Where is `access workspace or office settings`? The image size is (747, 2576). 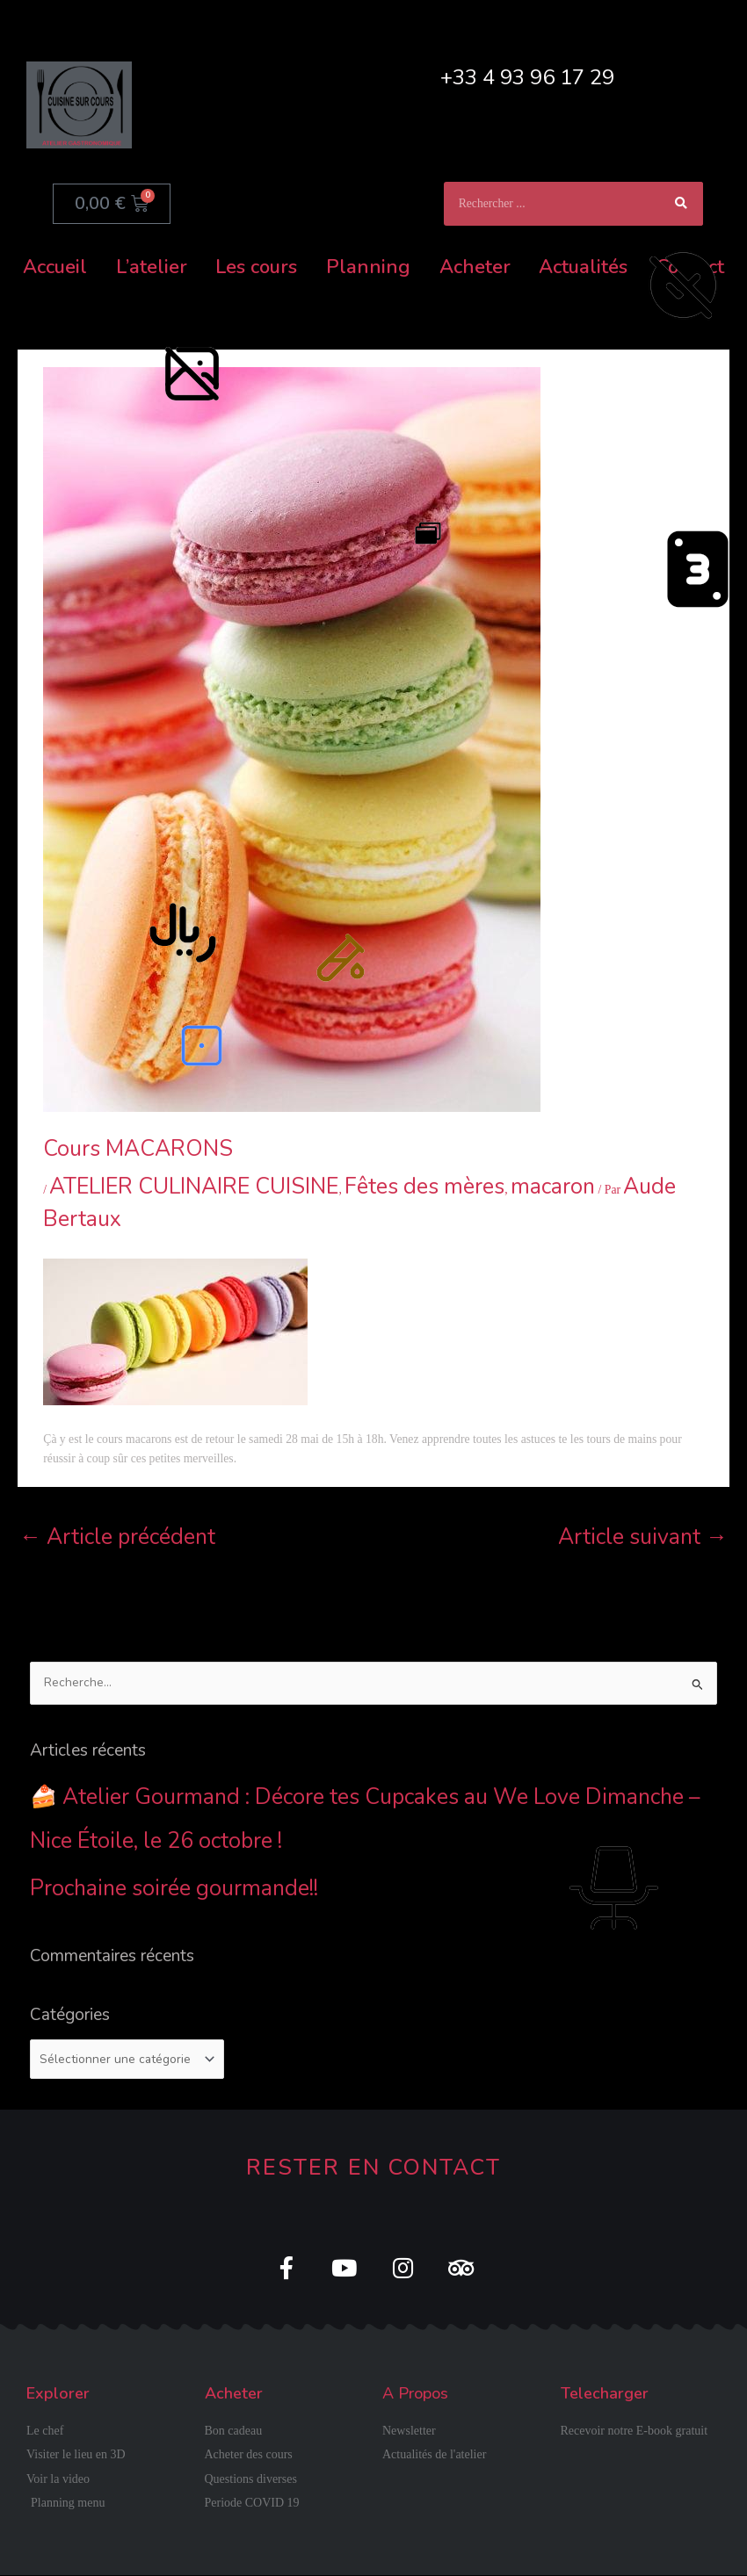 access workspace or office settings is located at coordinates (613, 1887).